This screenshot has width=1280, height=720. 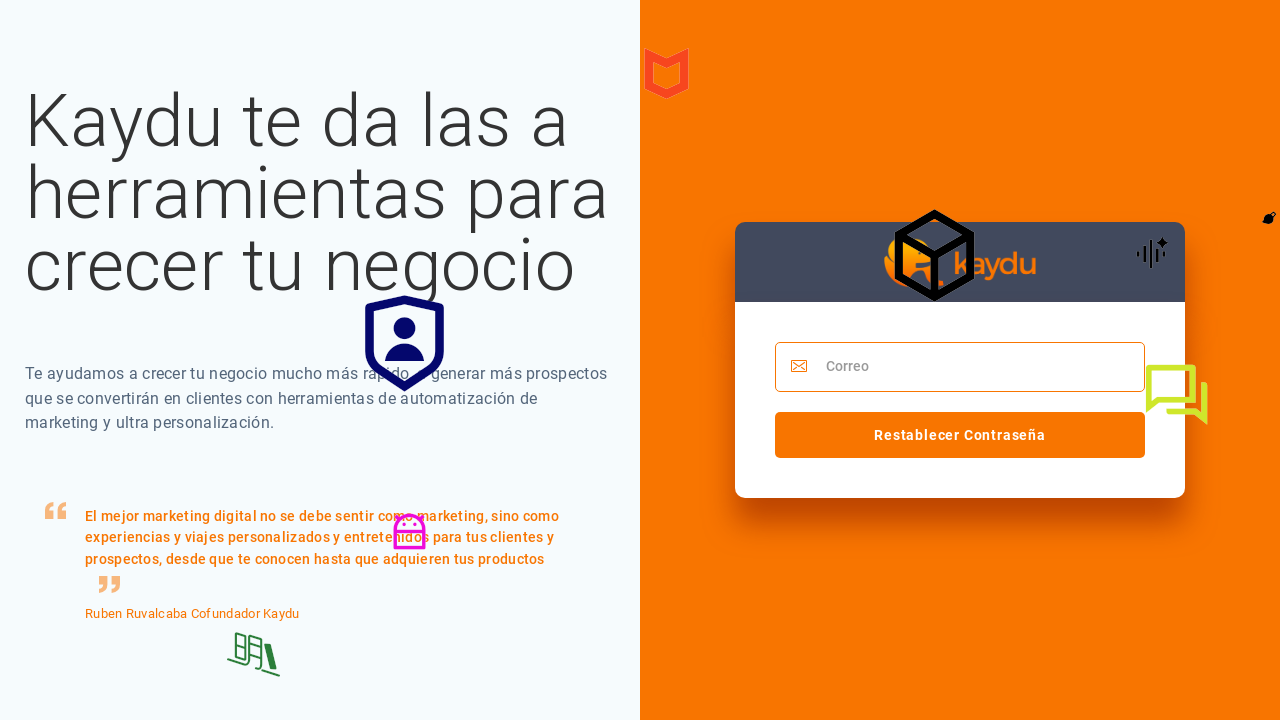 I want to click on open chat or messaging feature, so click(x=1178, y=394).